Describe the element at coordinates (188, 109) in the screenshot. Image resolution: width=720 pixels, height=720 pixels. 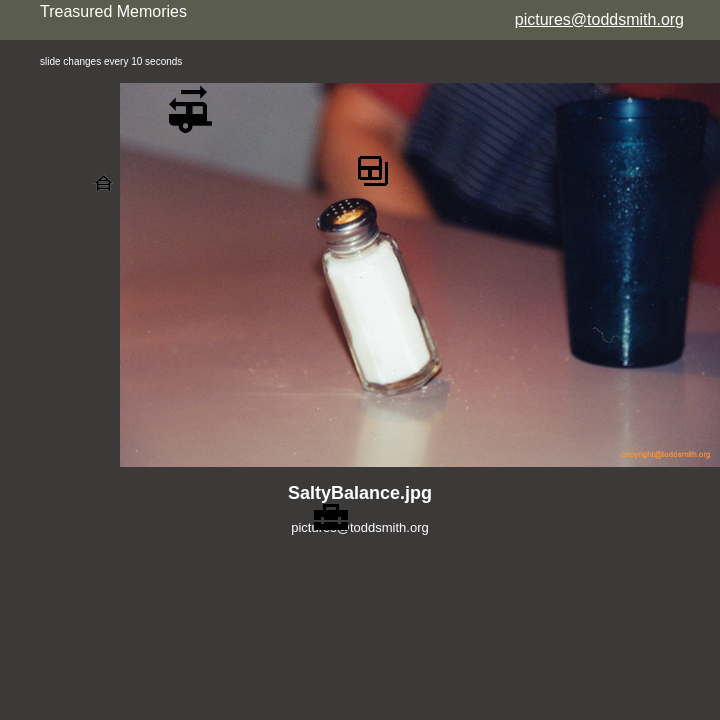
I see `indicates RV hookup availability at a location` at that location.